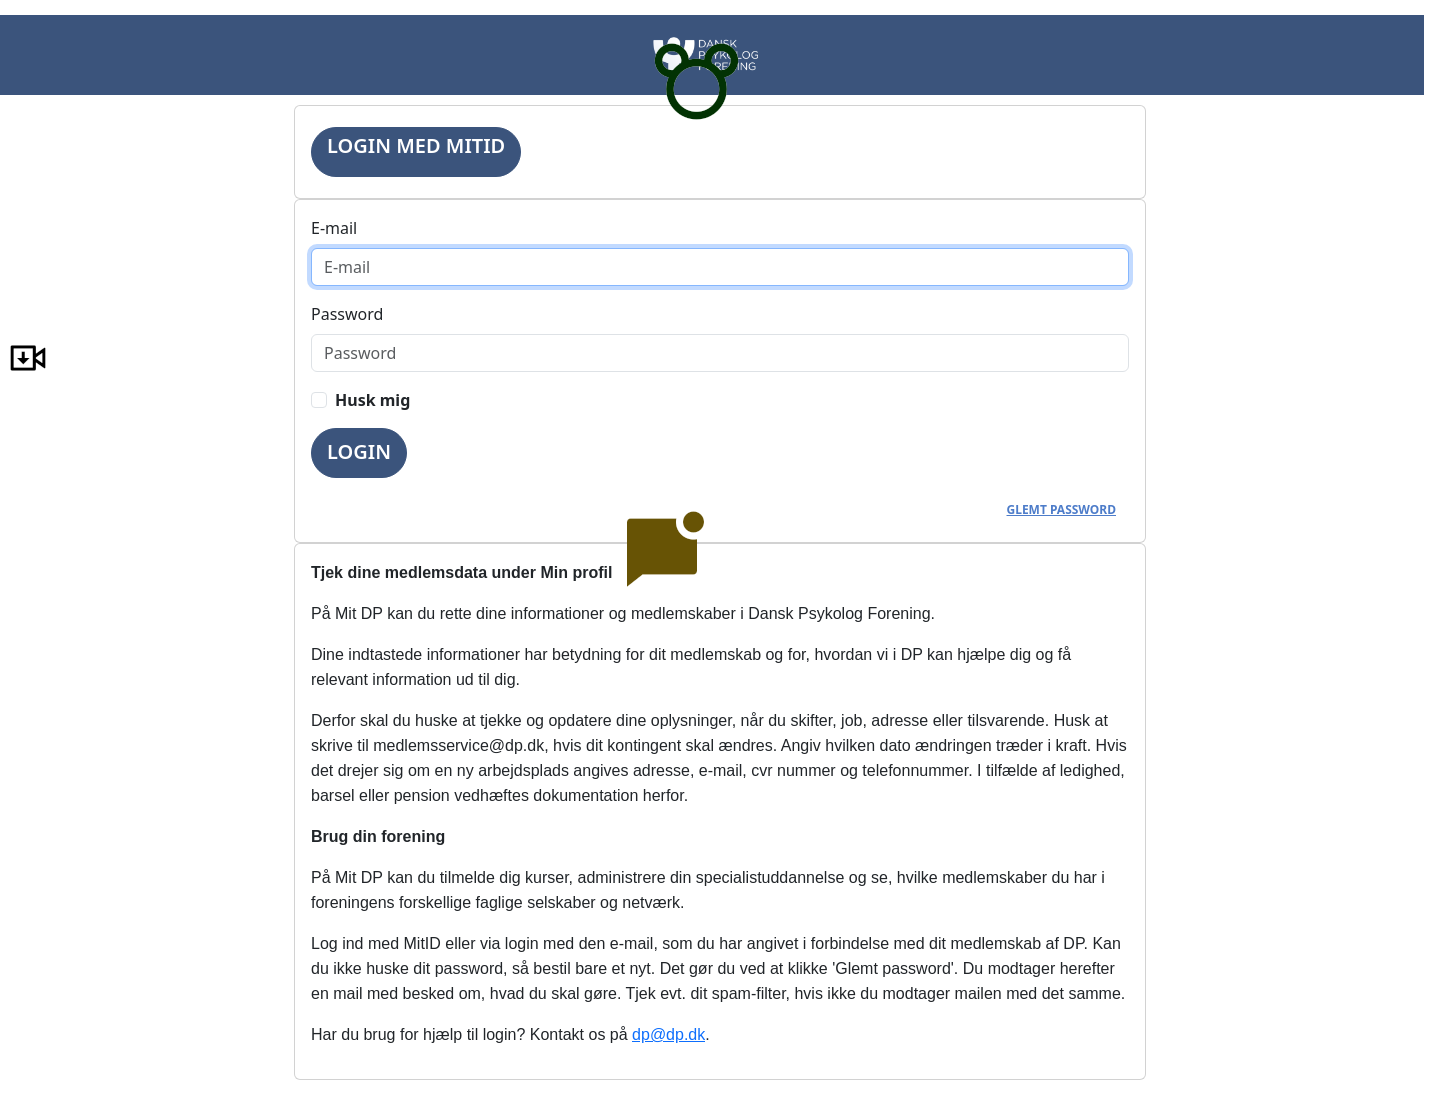  I want to click on download video to device, so click(28, 358).